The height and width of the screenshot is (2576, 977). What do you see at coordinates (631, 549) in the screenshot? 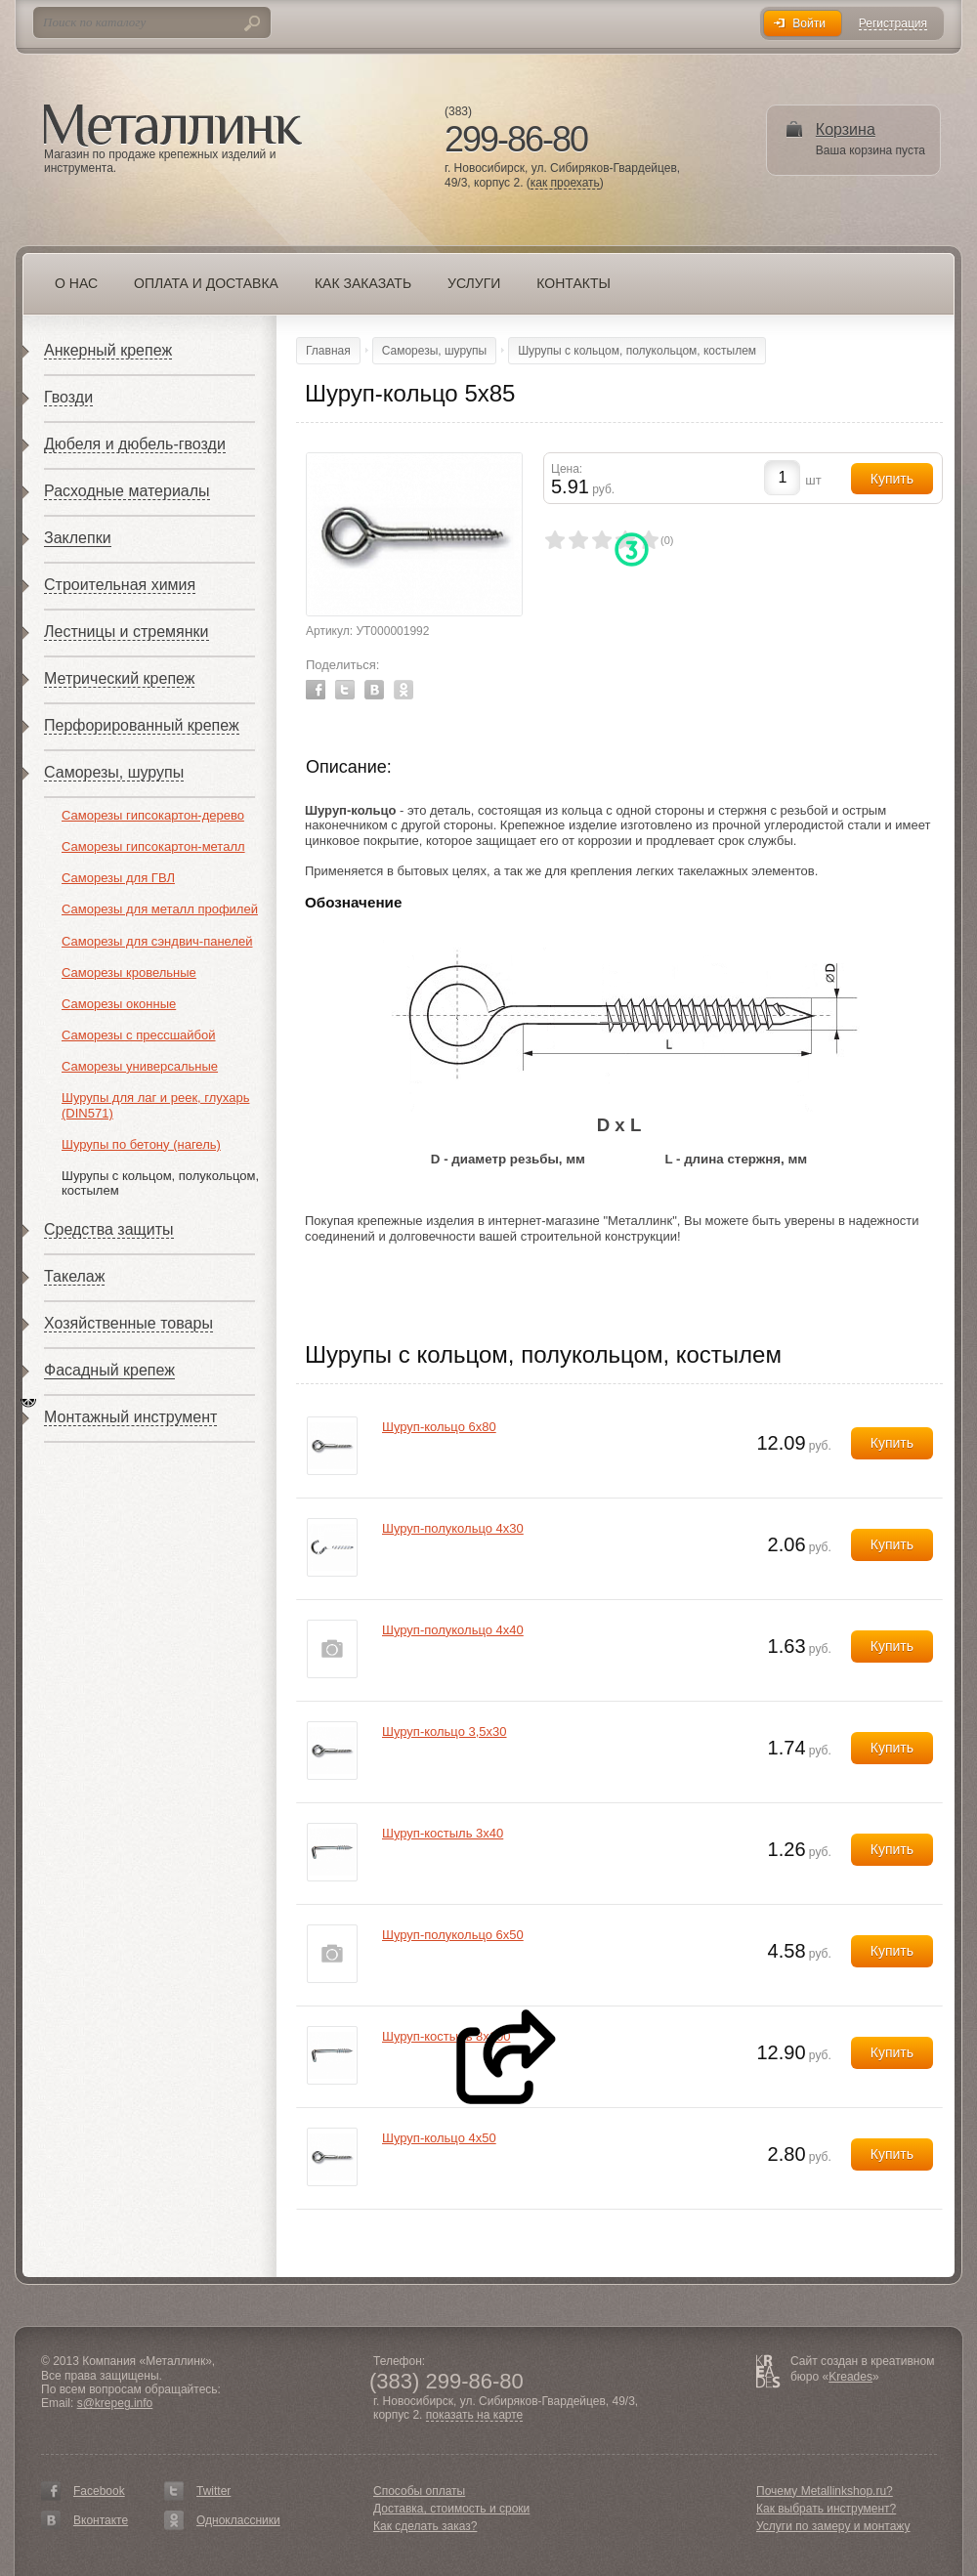
I see `indicates step three in a multi-step process` at bounding box center [631, 549].